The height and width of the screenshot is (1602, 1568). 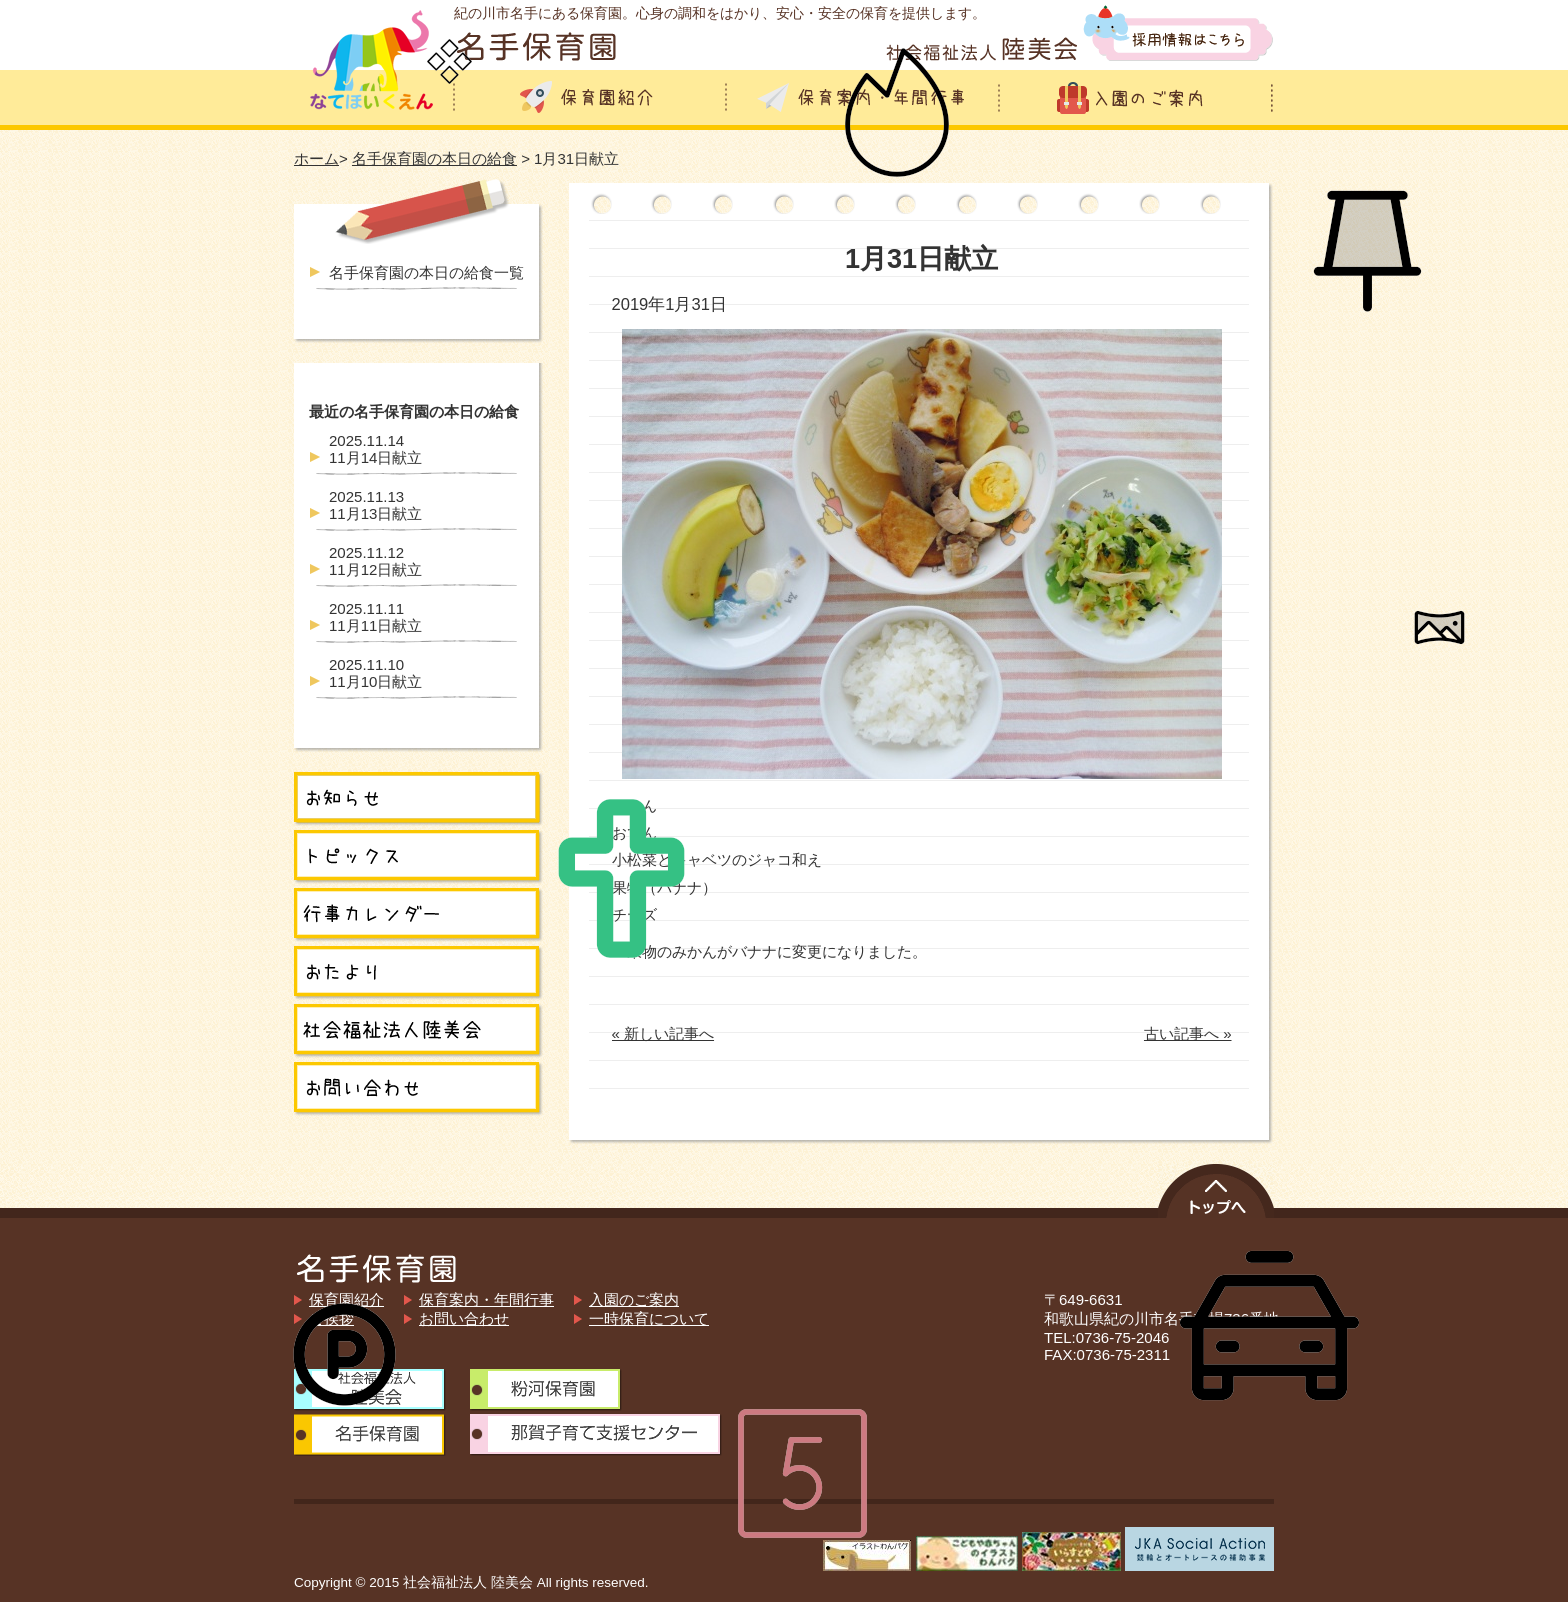 I want to click on view panorama or wide-angle photos, so click(x=1439, y=627).